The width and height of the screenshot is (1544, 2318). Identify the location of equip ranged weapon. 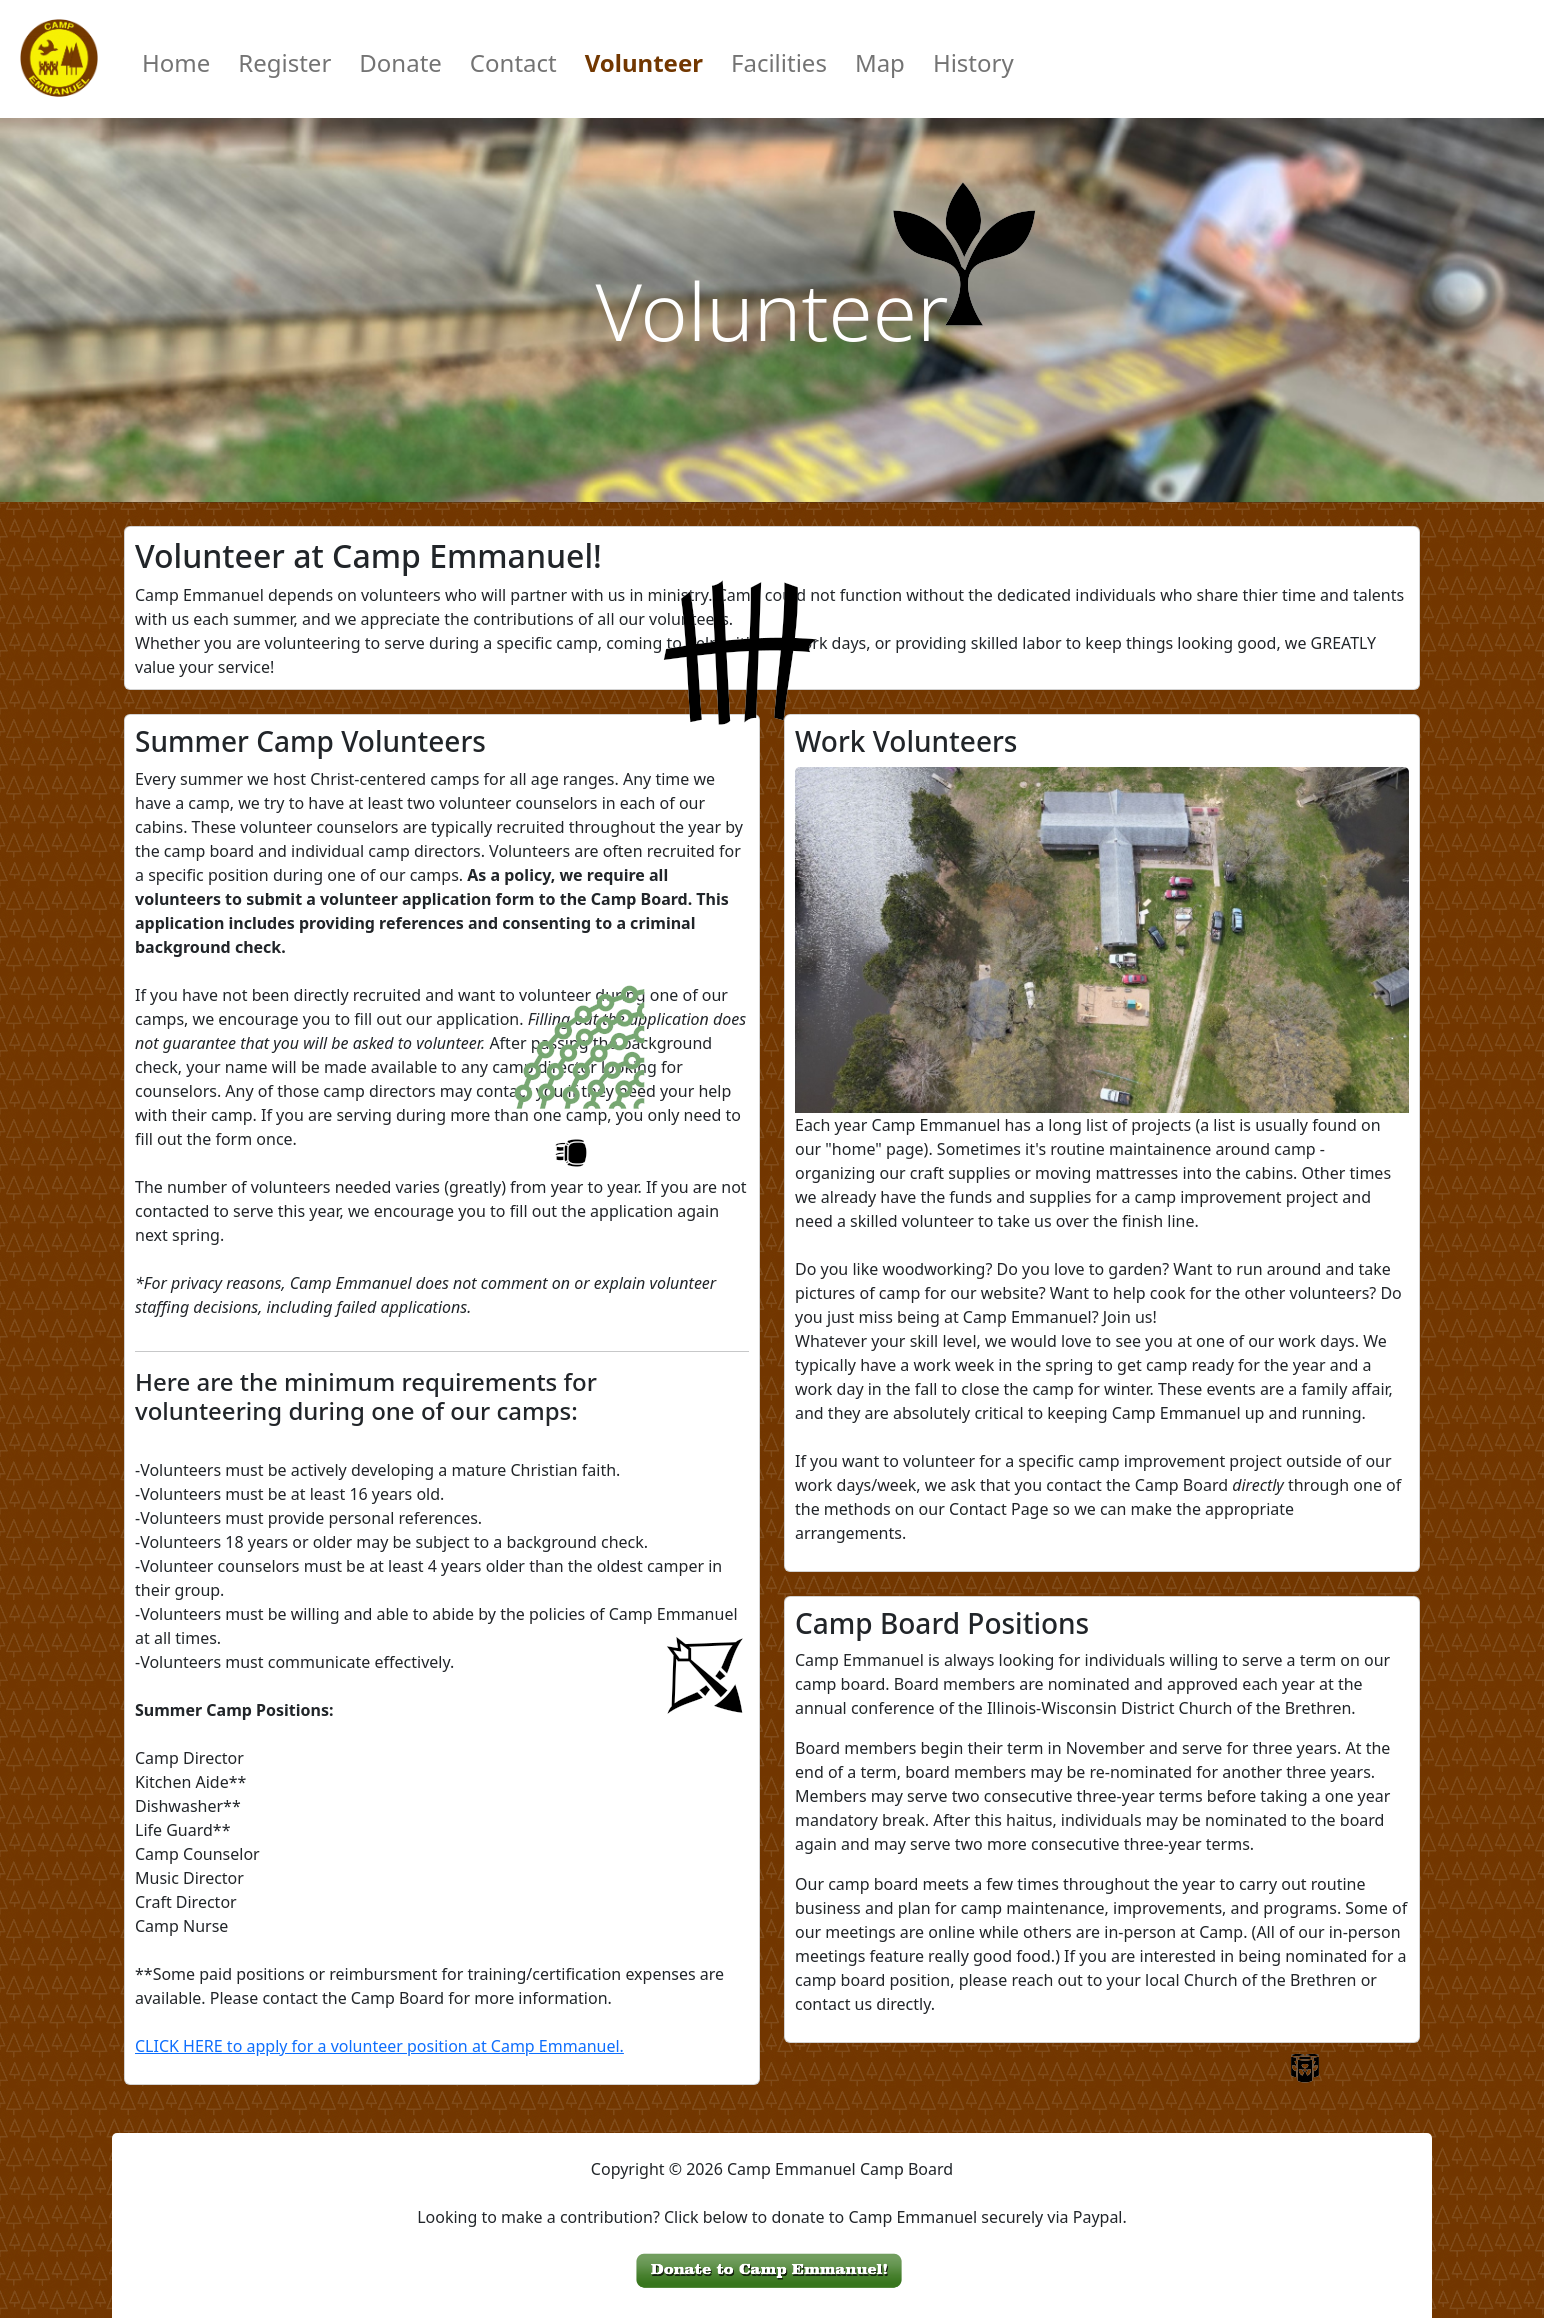
(704, 1675).